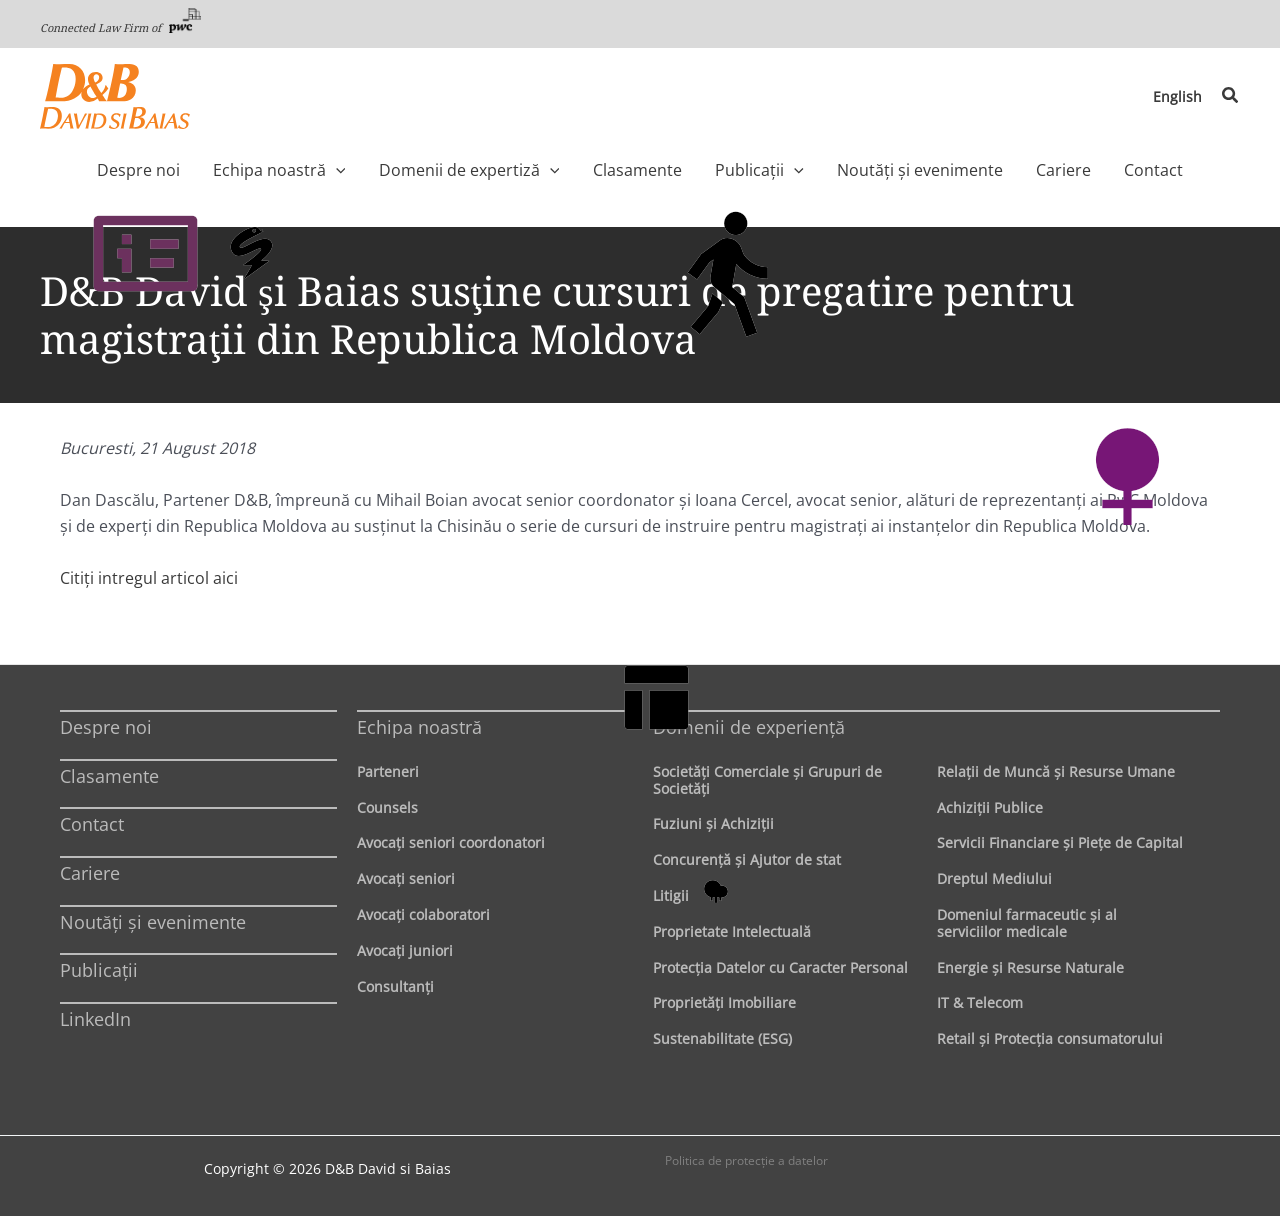  Describe the element at coordinates (1127, 474) in the screenshot. I see `indicates female or women's option` at that location.